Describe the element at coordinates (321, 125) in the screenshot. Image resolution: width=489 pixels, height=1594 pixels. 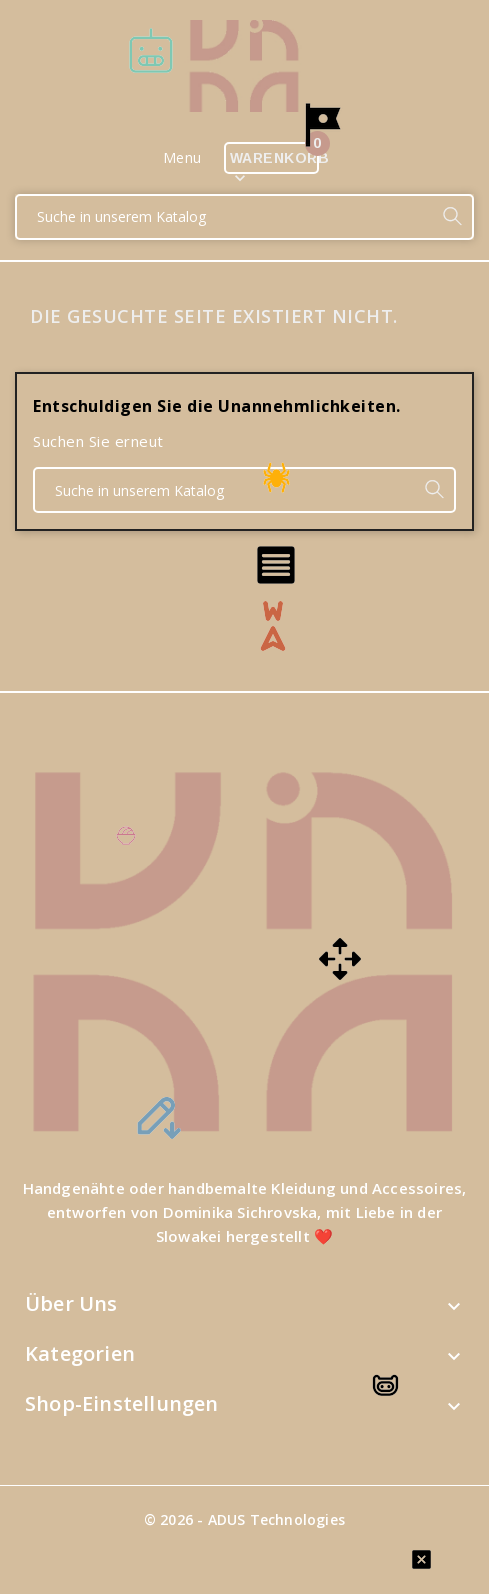
I see `start a guided tour or walkthrough` at that location.